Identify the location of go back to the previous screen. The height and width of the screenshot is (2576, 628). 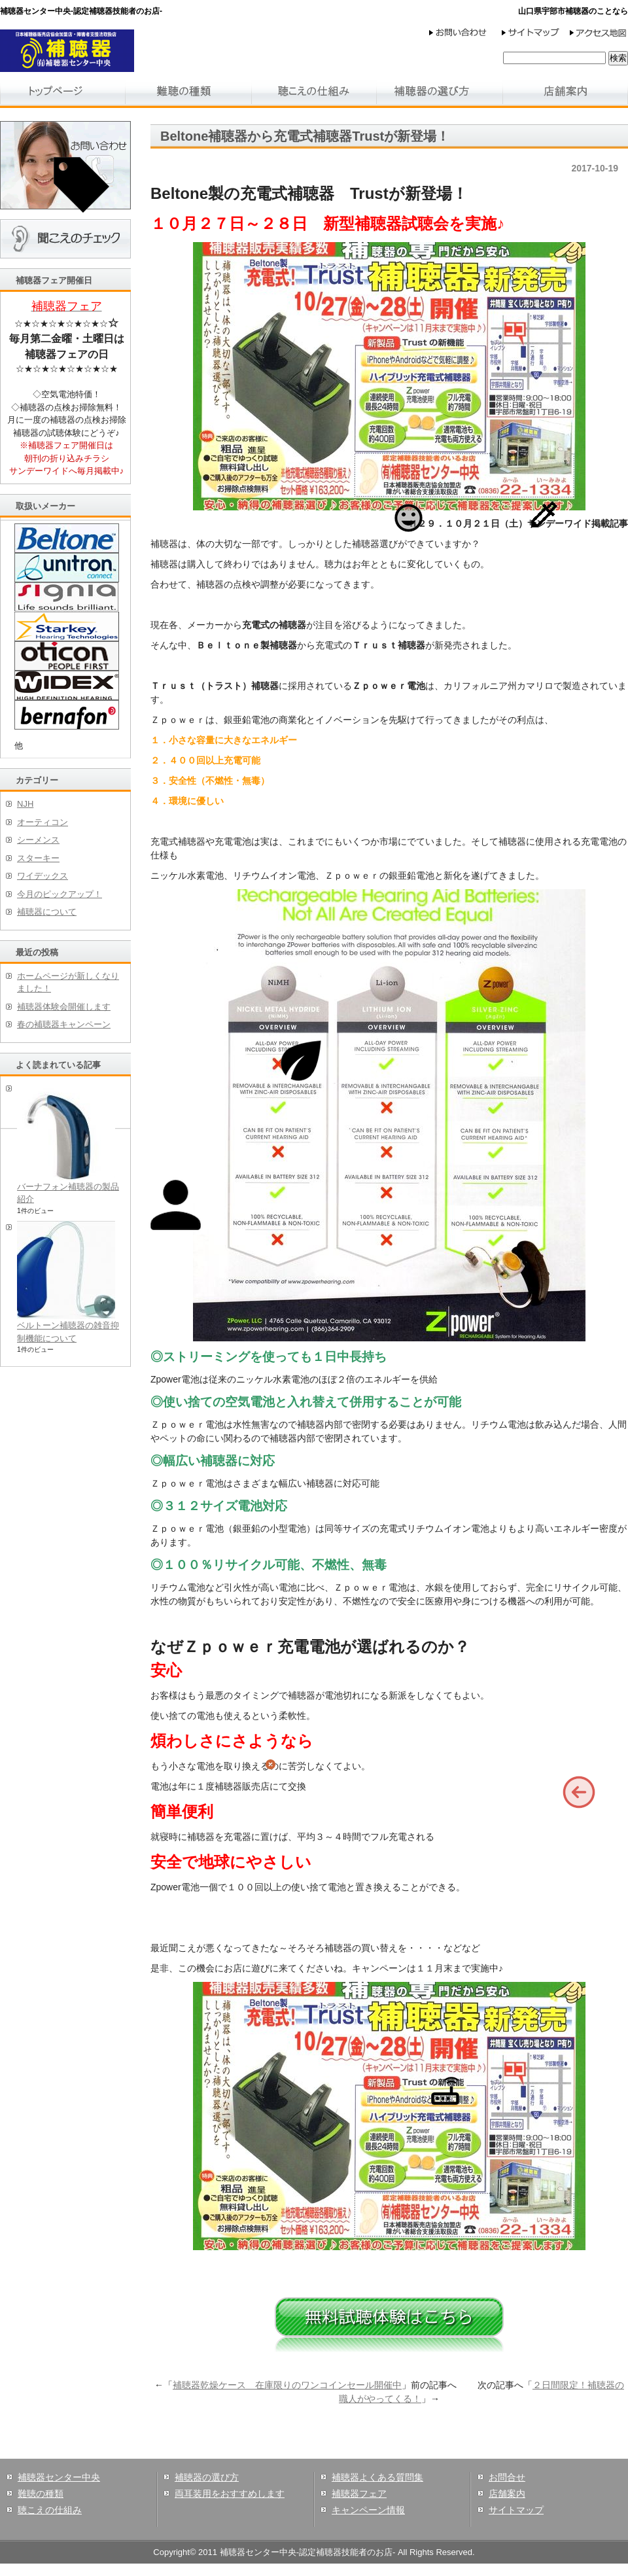
(579, 1792).